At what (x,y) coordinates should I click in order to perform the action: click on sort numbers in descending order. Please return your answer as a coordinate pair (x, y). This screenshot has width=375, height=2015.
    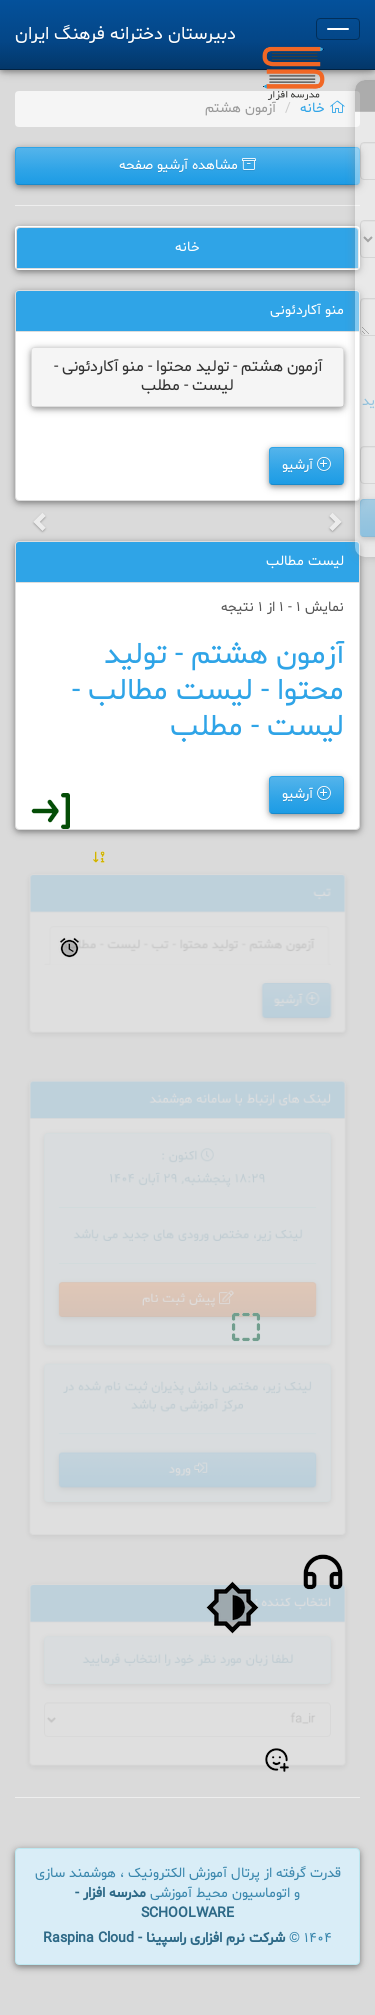
    Looking at the image, I should click on (99, 857).